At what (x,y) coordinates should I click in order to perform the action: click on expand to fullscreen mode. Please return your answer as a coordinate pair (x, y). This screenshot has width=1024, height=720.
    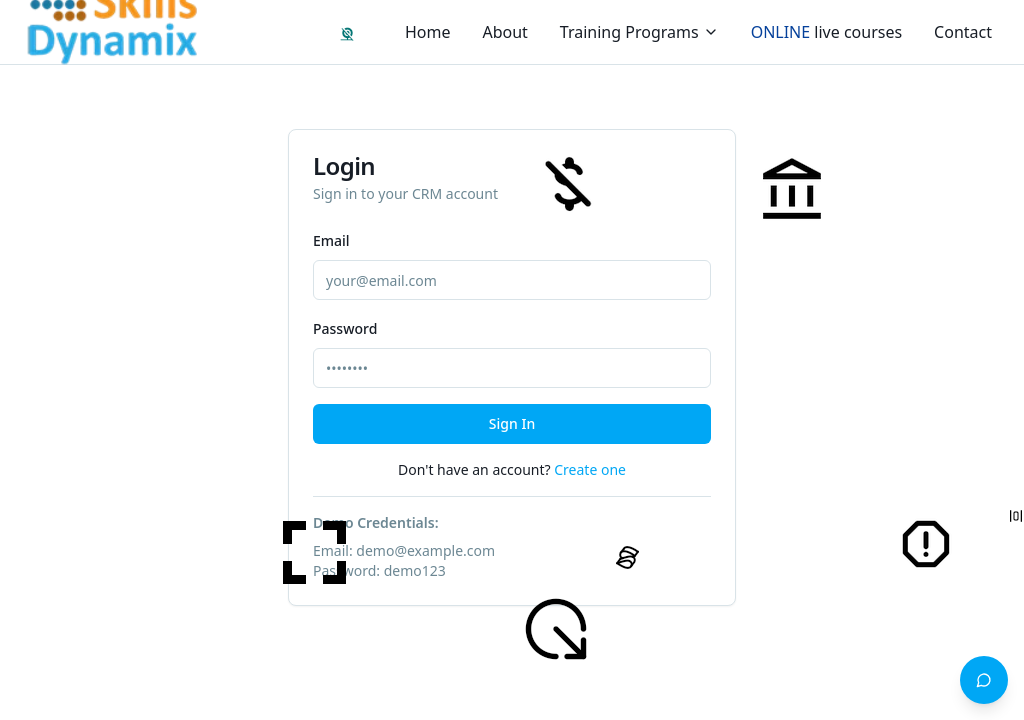
    Looking at the image, I should click on (314, 552).